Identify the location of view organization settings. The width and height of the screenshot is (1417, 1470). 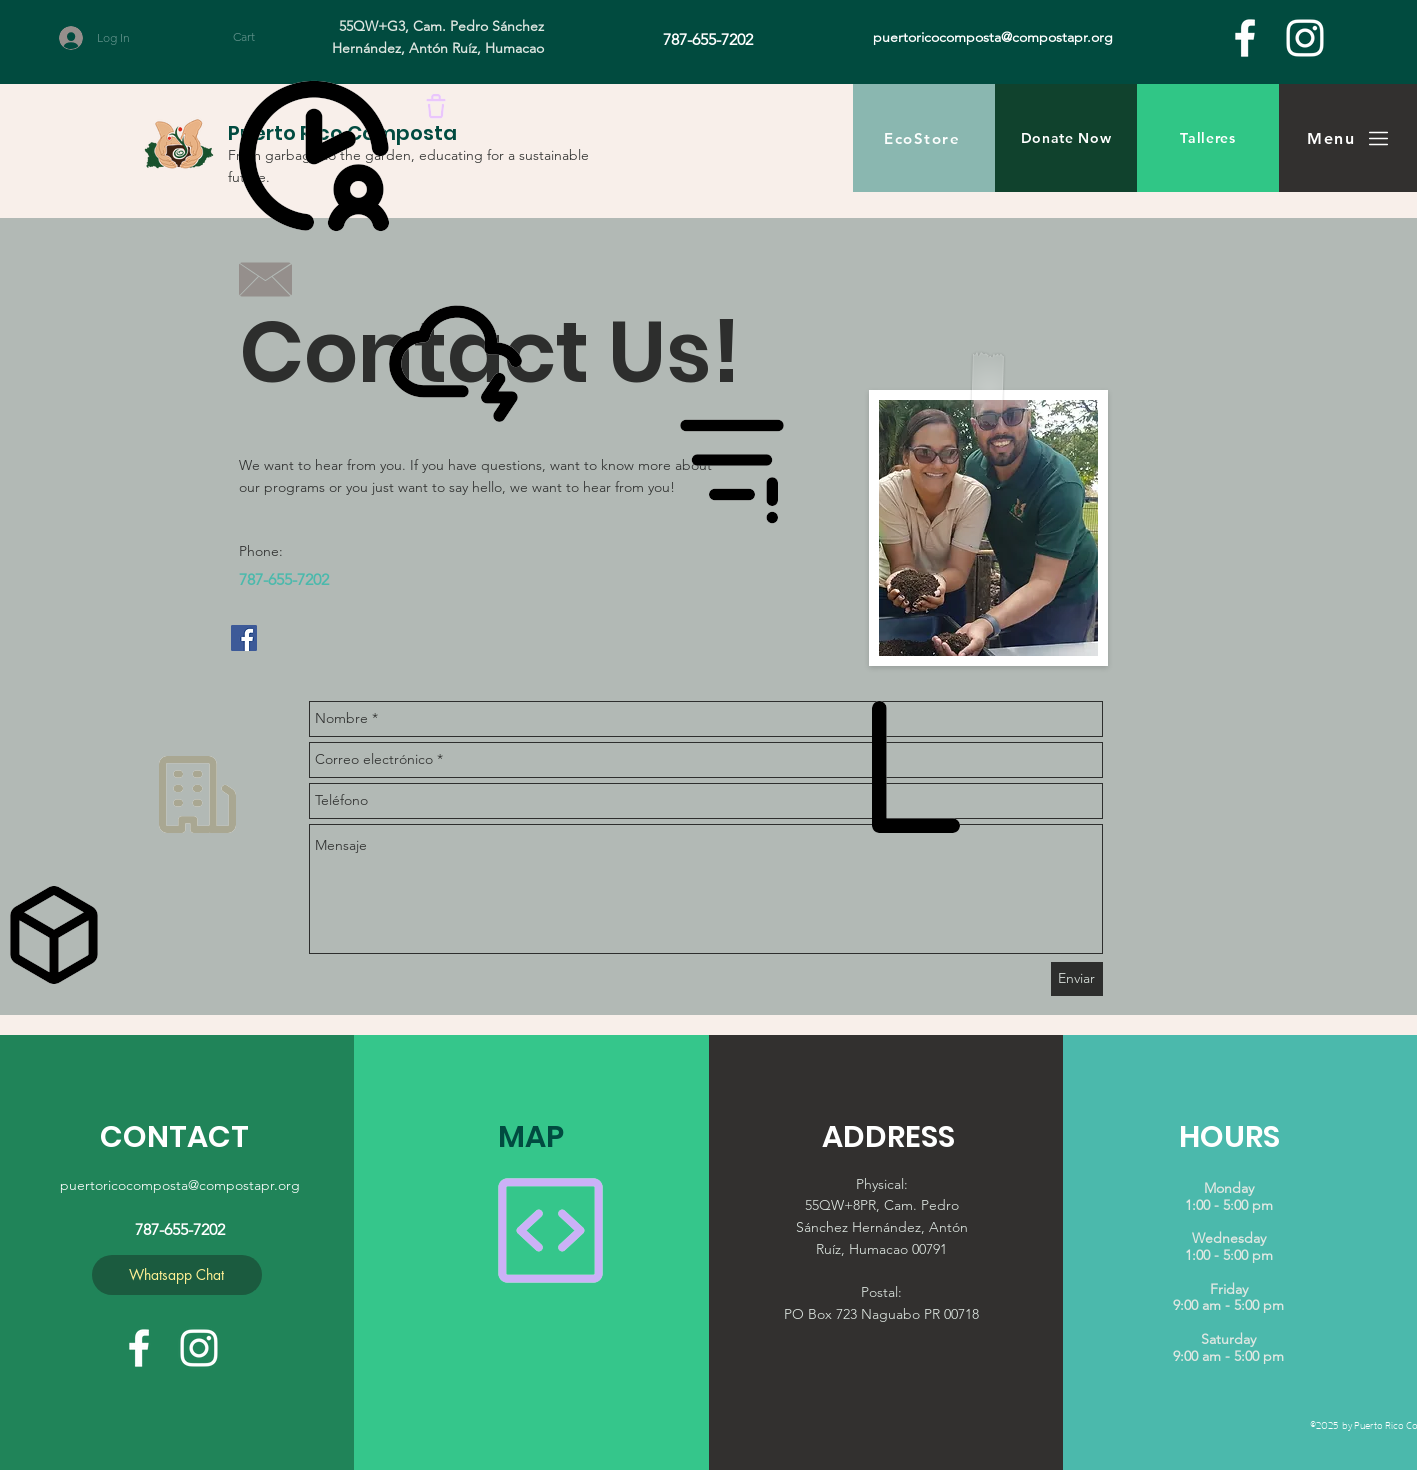
(197, 794).